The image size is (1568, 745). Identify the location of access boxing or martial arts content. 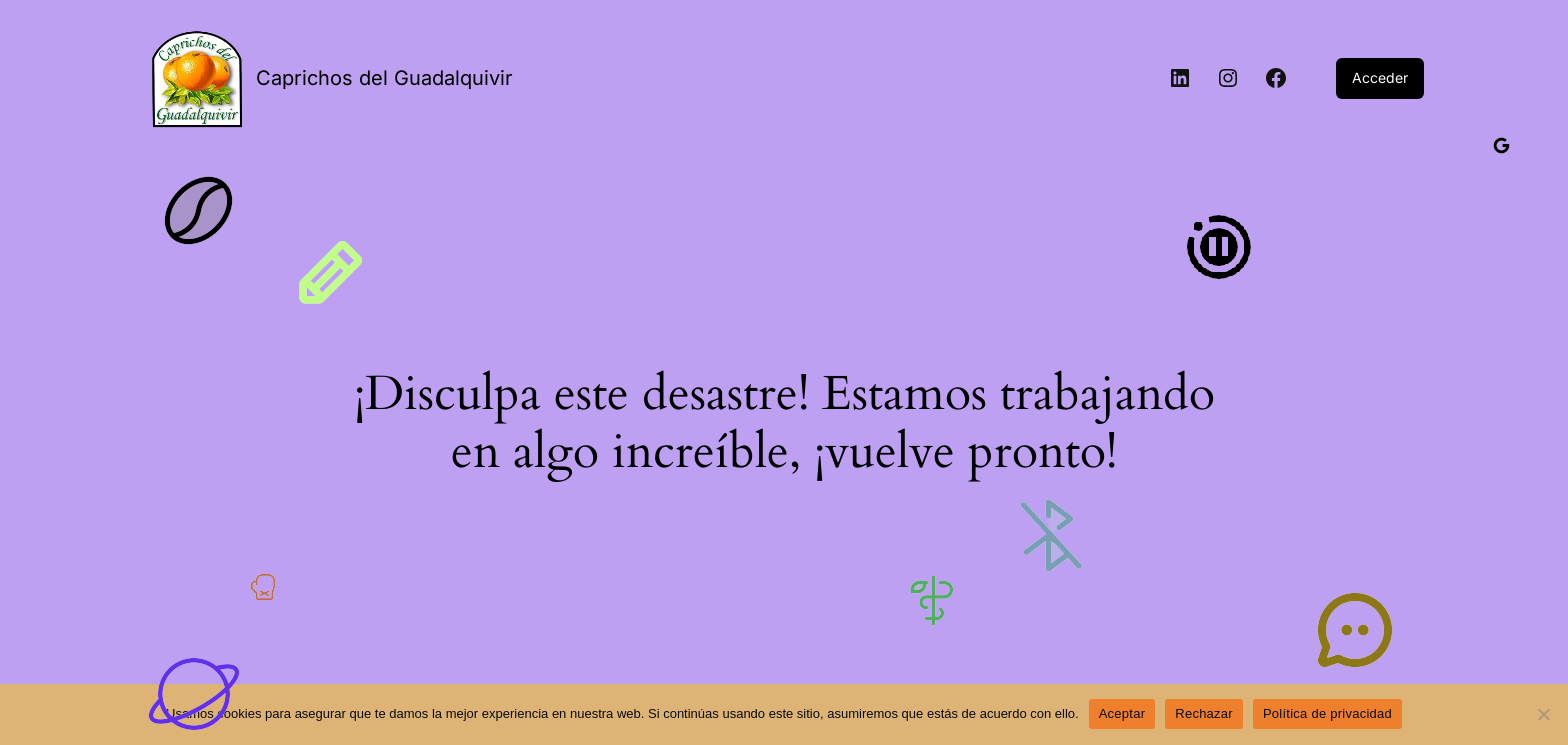
(263, 587).